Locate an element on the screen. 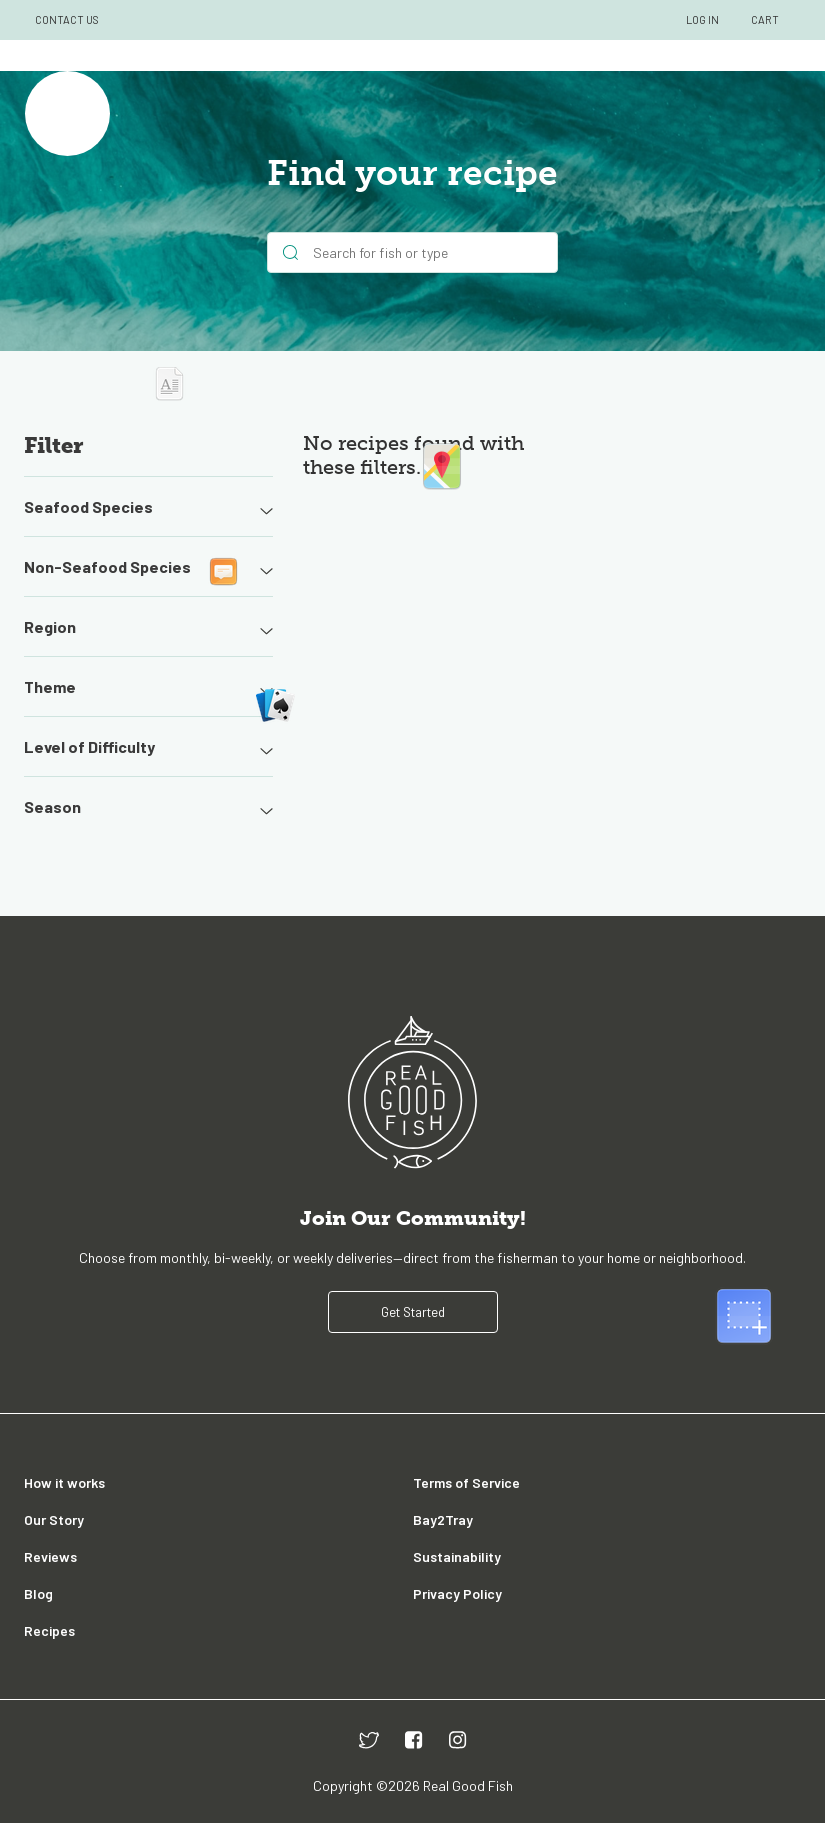 The width and height of the screenshot is (825, 1823). open empathy messaging app is located at coordinates (223, 571).